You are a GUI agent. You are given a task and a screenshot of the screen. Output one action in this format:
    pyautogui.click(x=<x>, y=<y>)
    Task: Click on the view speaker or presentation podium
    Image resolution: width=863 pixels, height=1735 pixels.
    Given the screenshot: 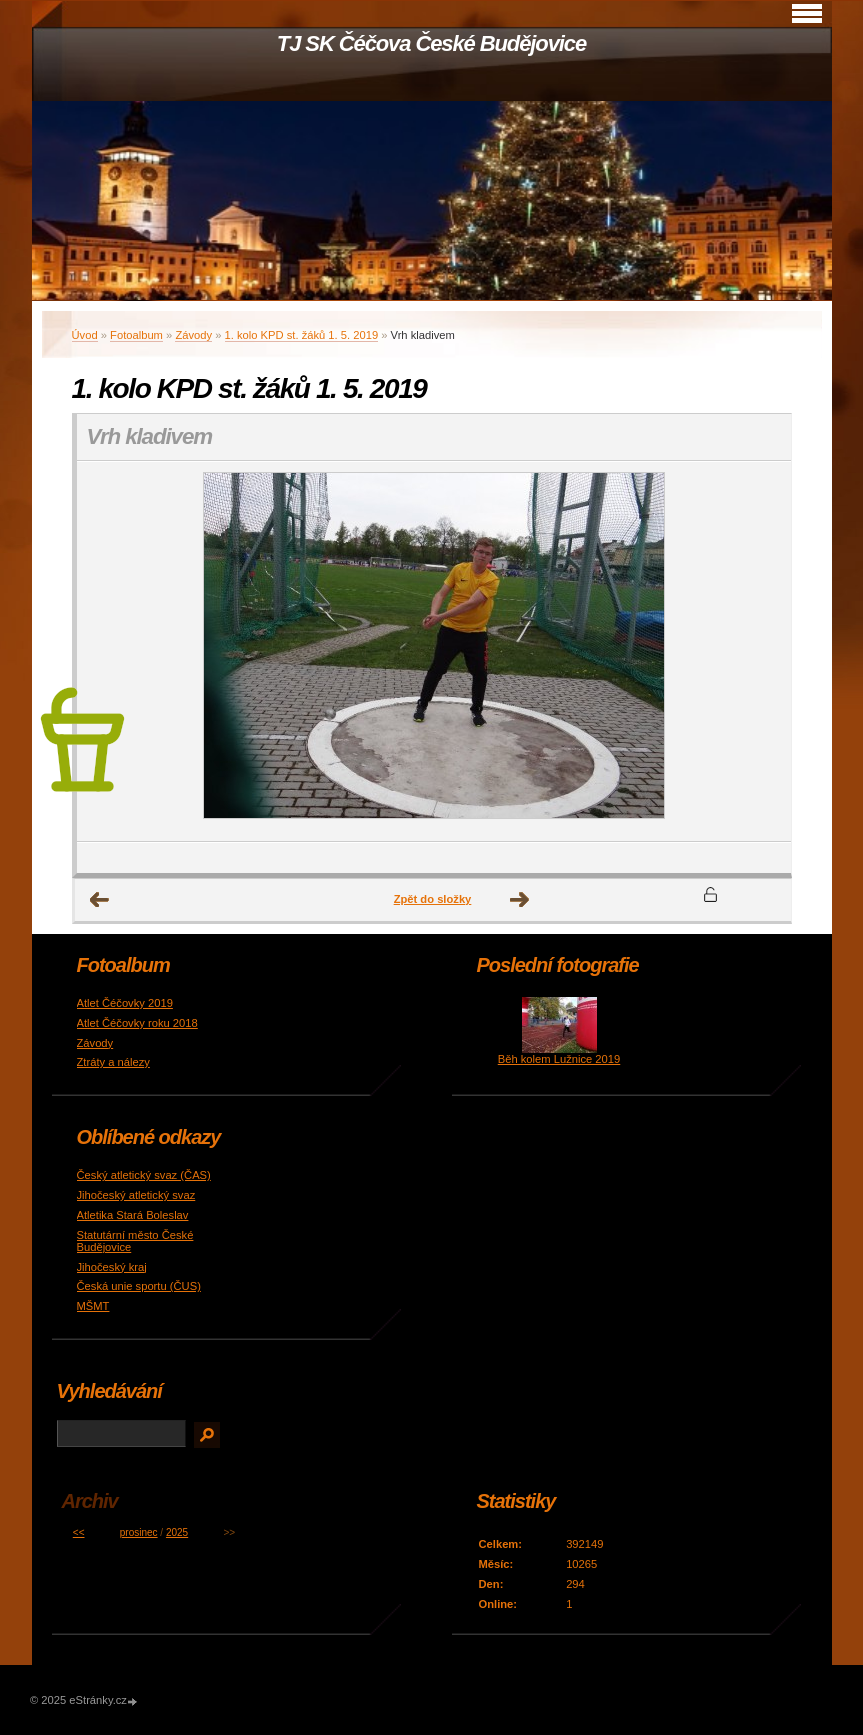 What is the action you would take?
    pyautogui.click(x=82, y=739)
    